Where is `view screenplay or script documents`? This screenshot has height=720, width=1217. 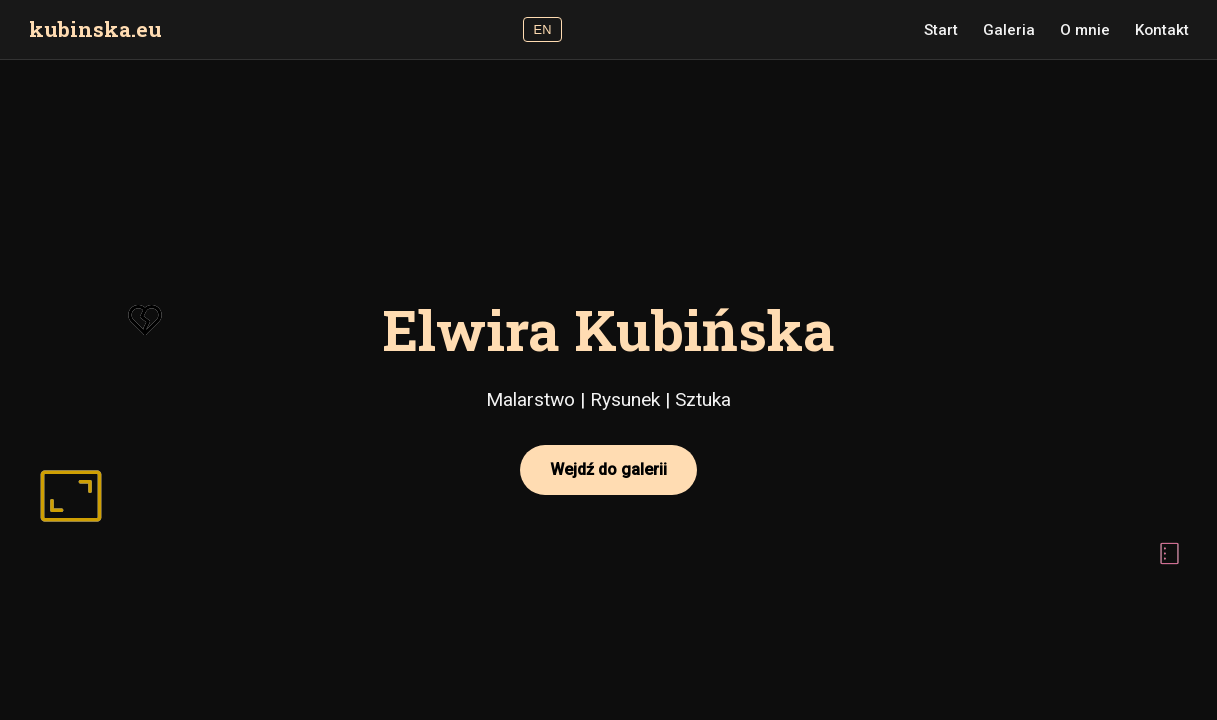
view screenplay or script documents is located at coordinates (1169, 553).